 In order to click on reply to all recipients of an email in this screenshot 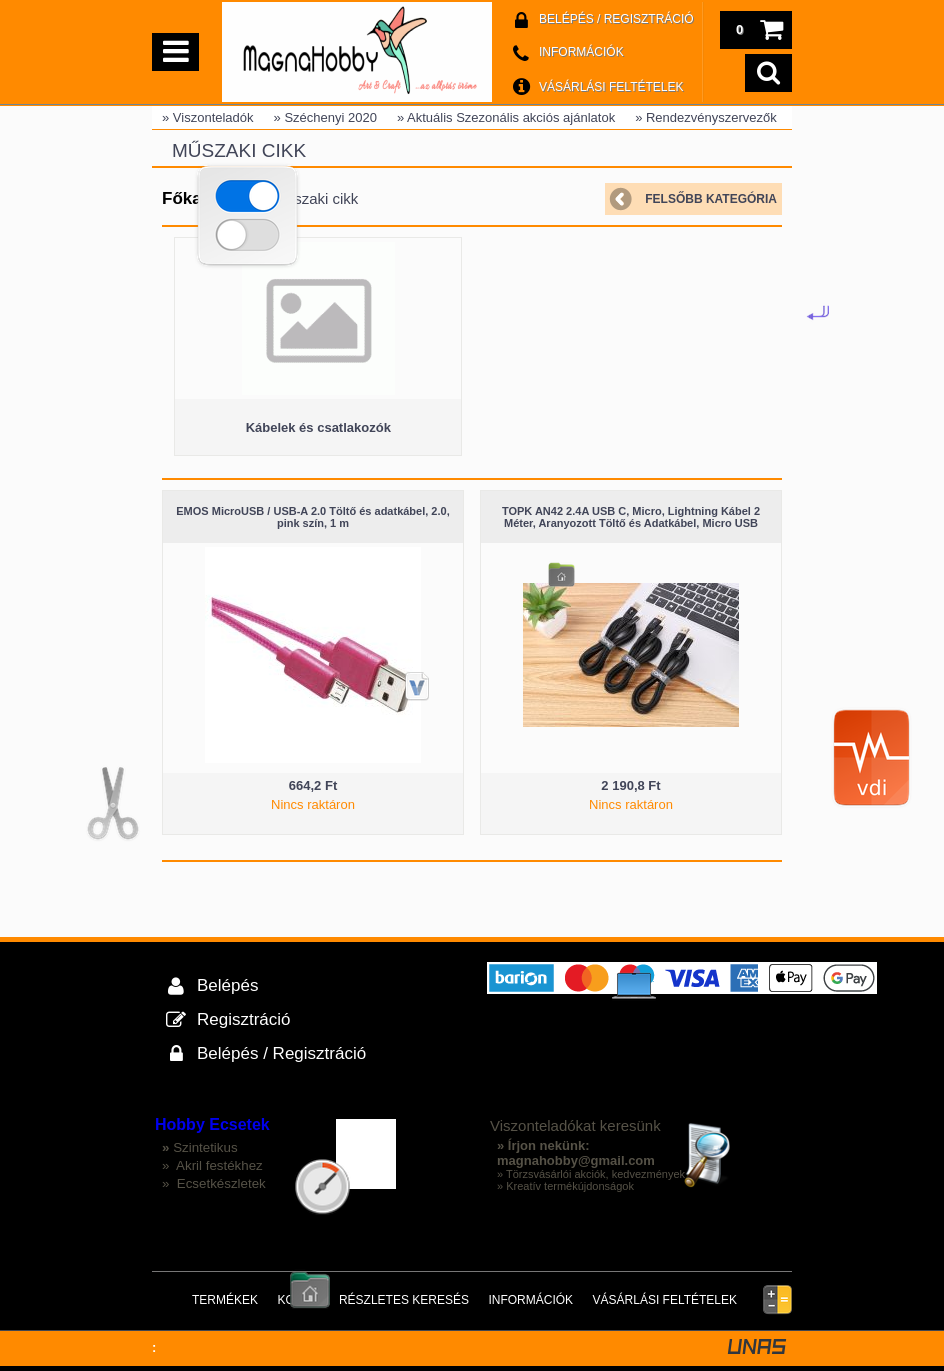, I will do `click(817, 311)`.